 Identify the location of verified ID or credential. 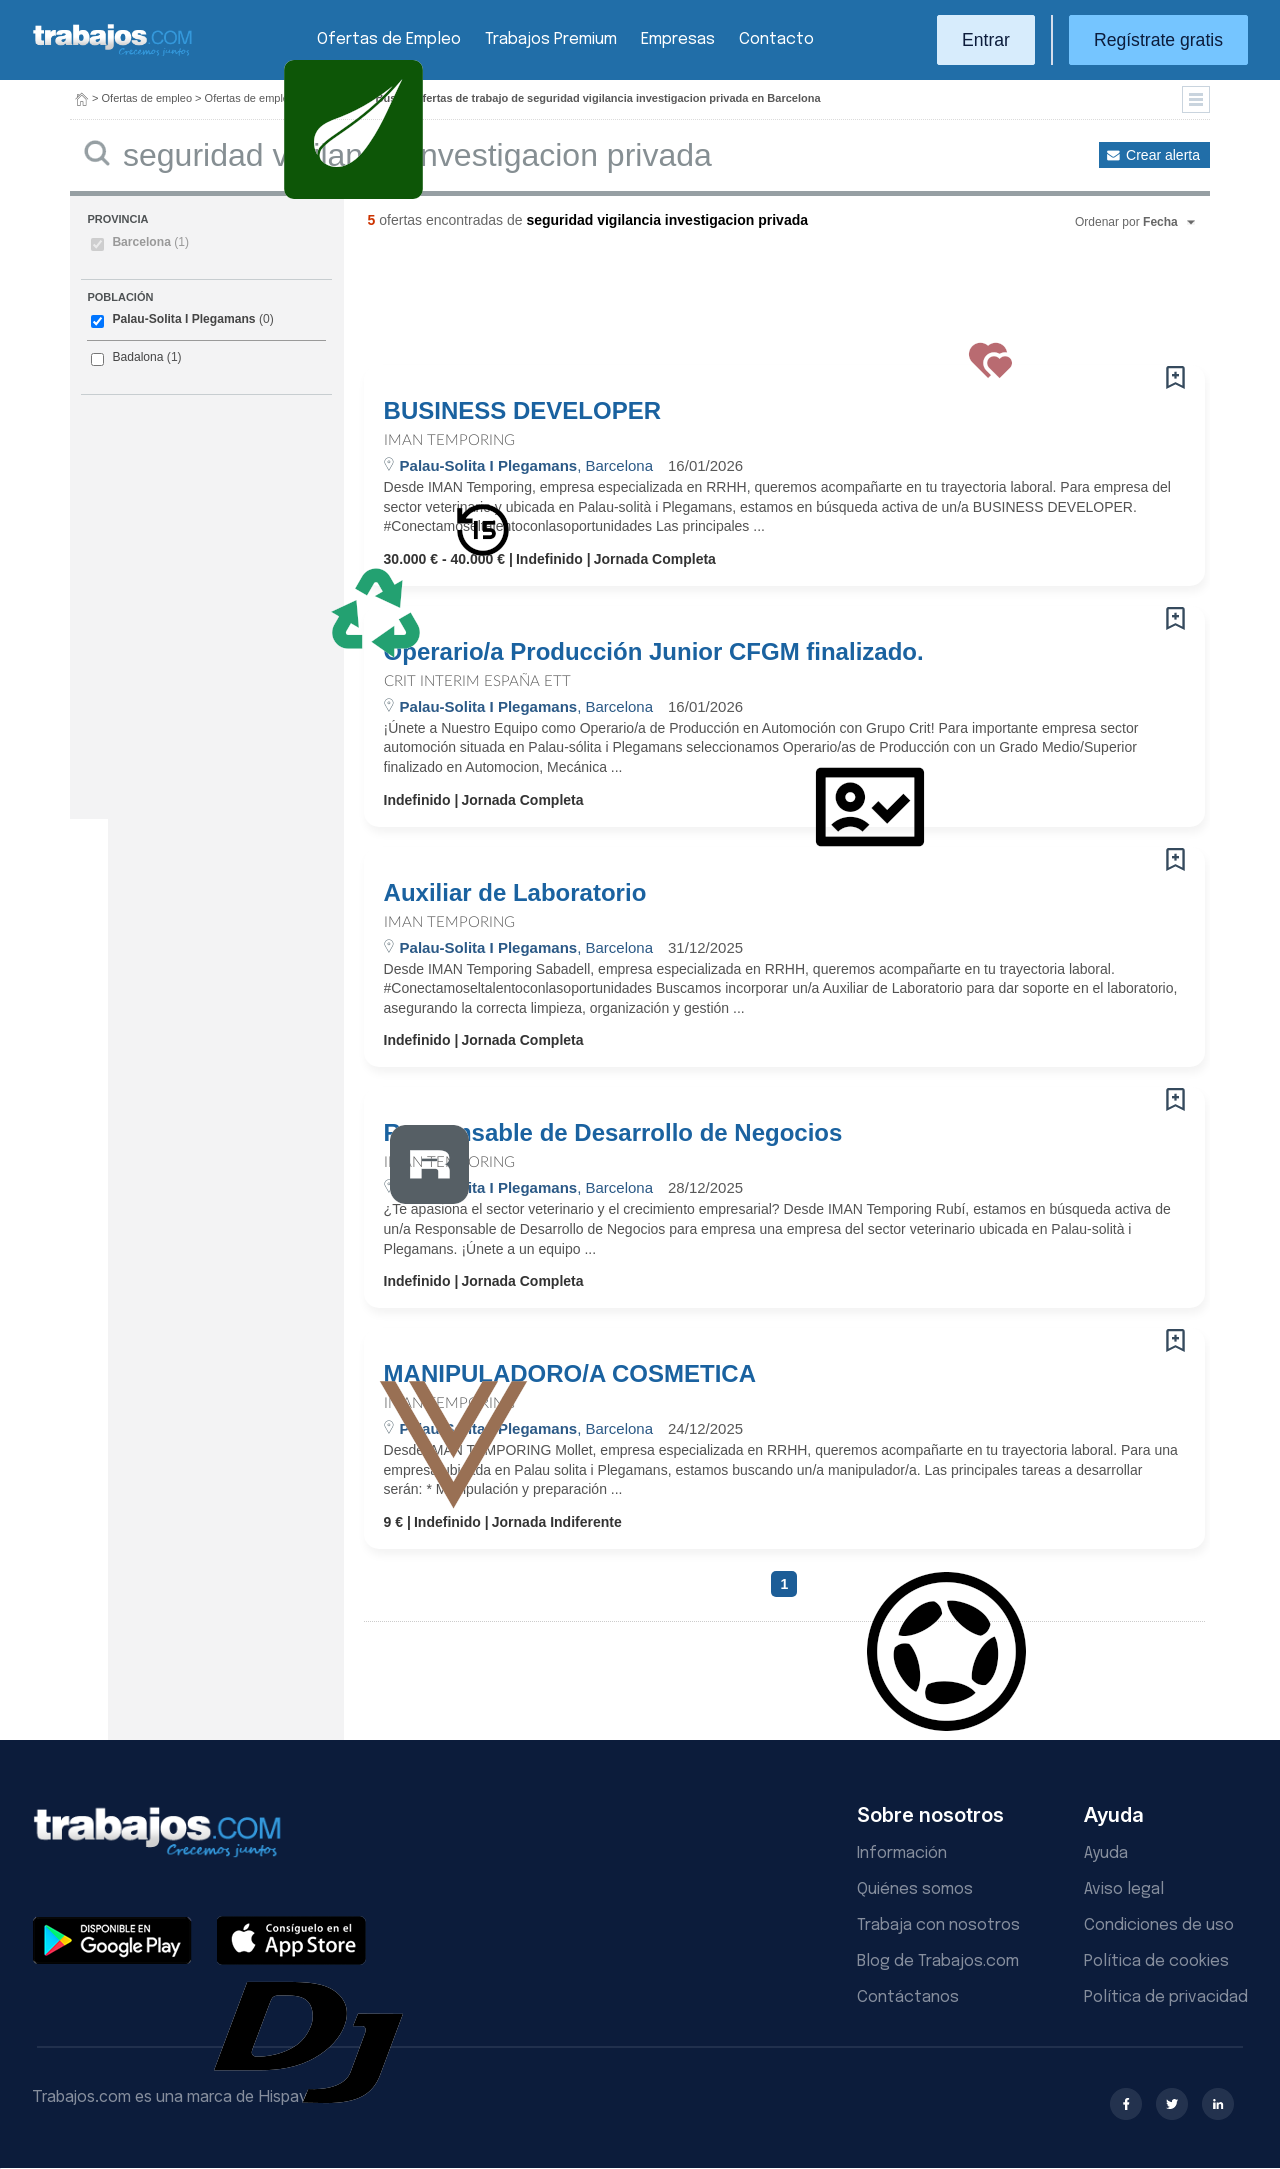
(870, 807).